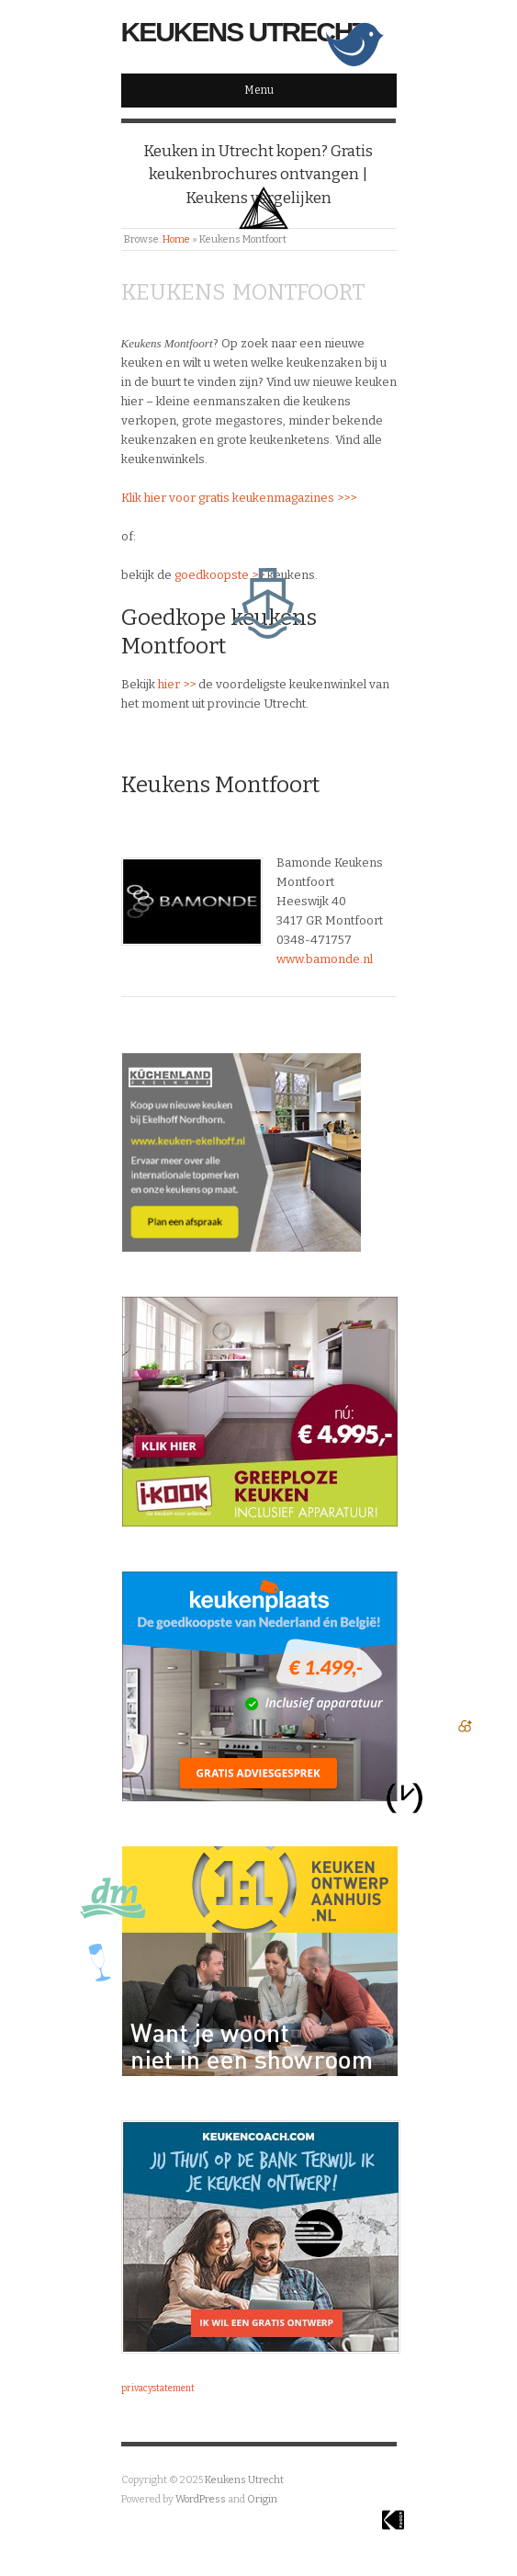 Image resolution: width=517 pixels, height=2576 pixels. Describe the element at coordinates (264, 208) in the screenshot. I see `open KNIME analytics platform` at that location.